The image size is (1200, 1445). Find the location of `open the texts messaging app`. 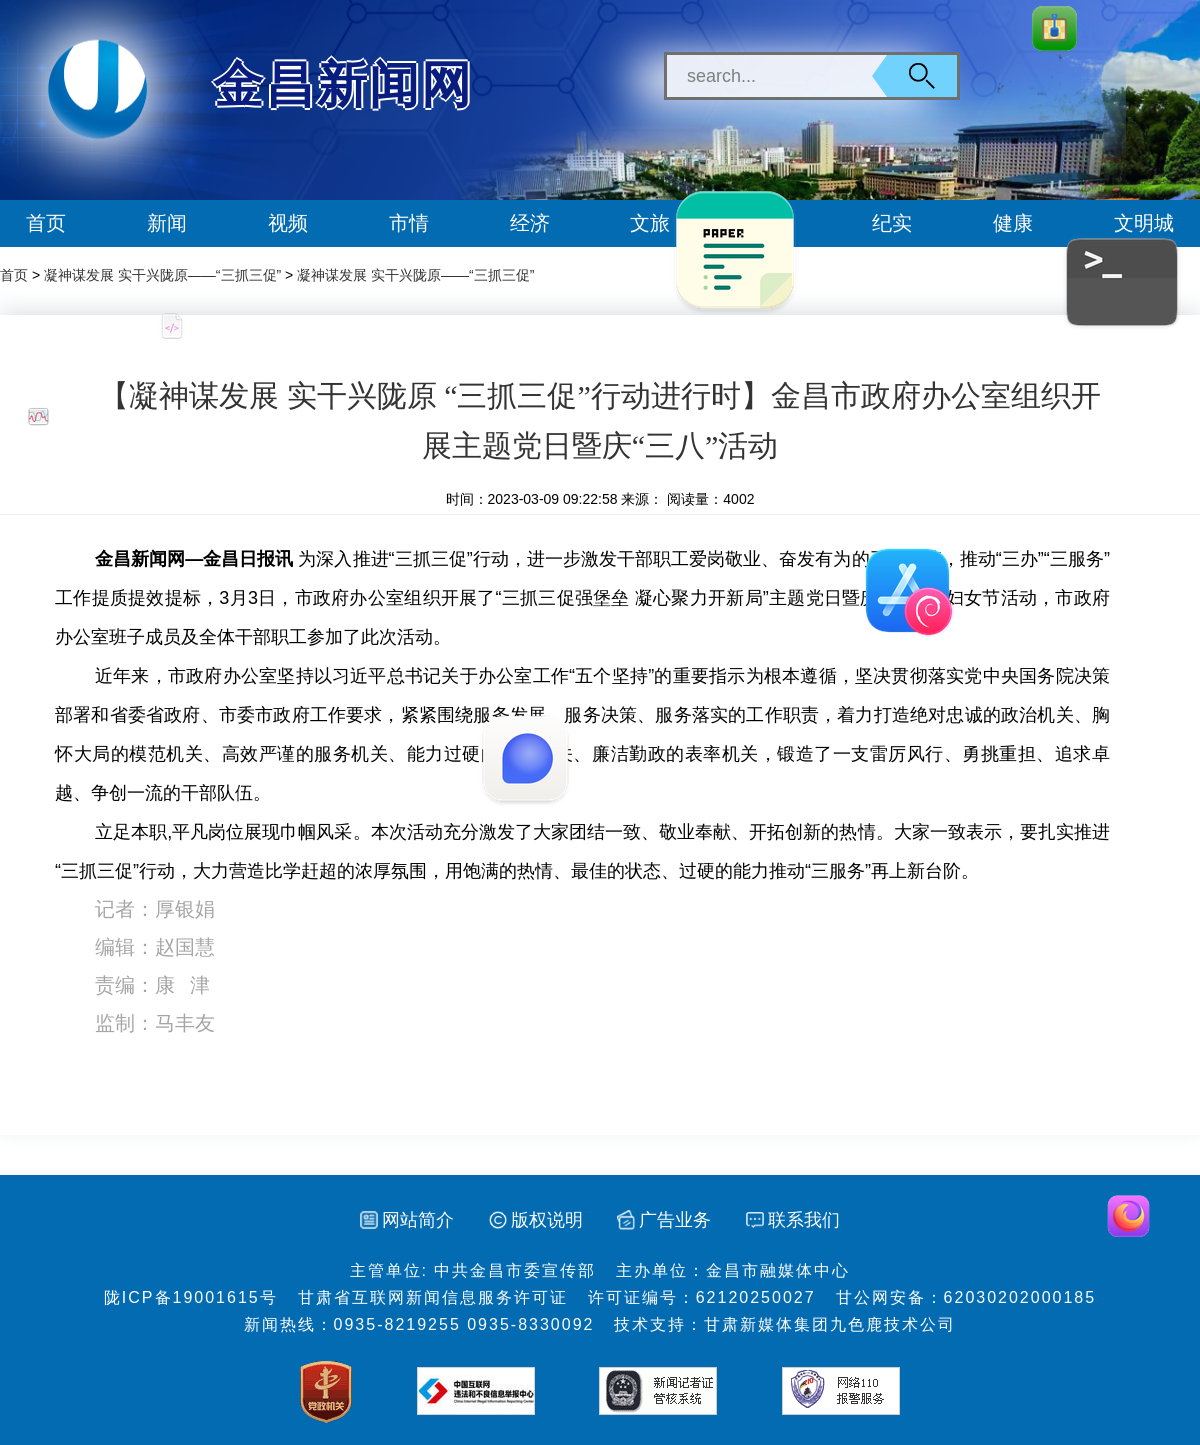

open the texts messaging app is located at coordinates (525, 758).